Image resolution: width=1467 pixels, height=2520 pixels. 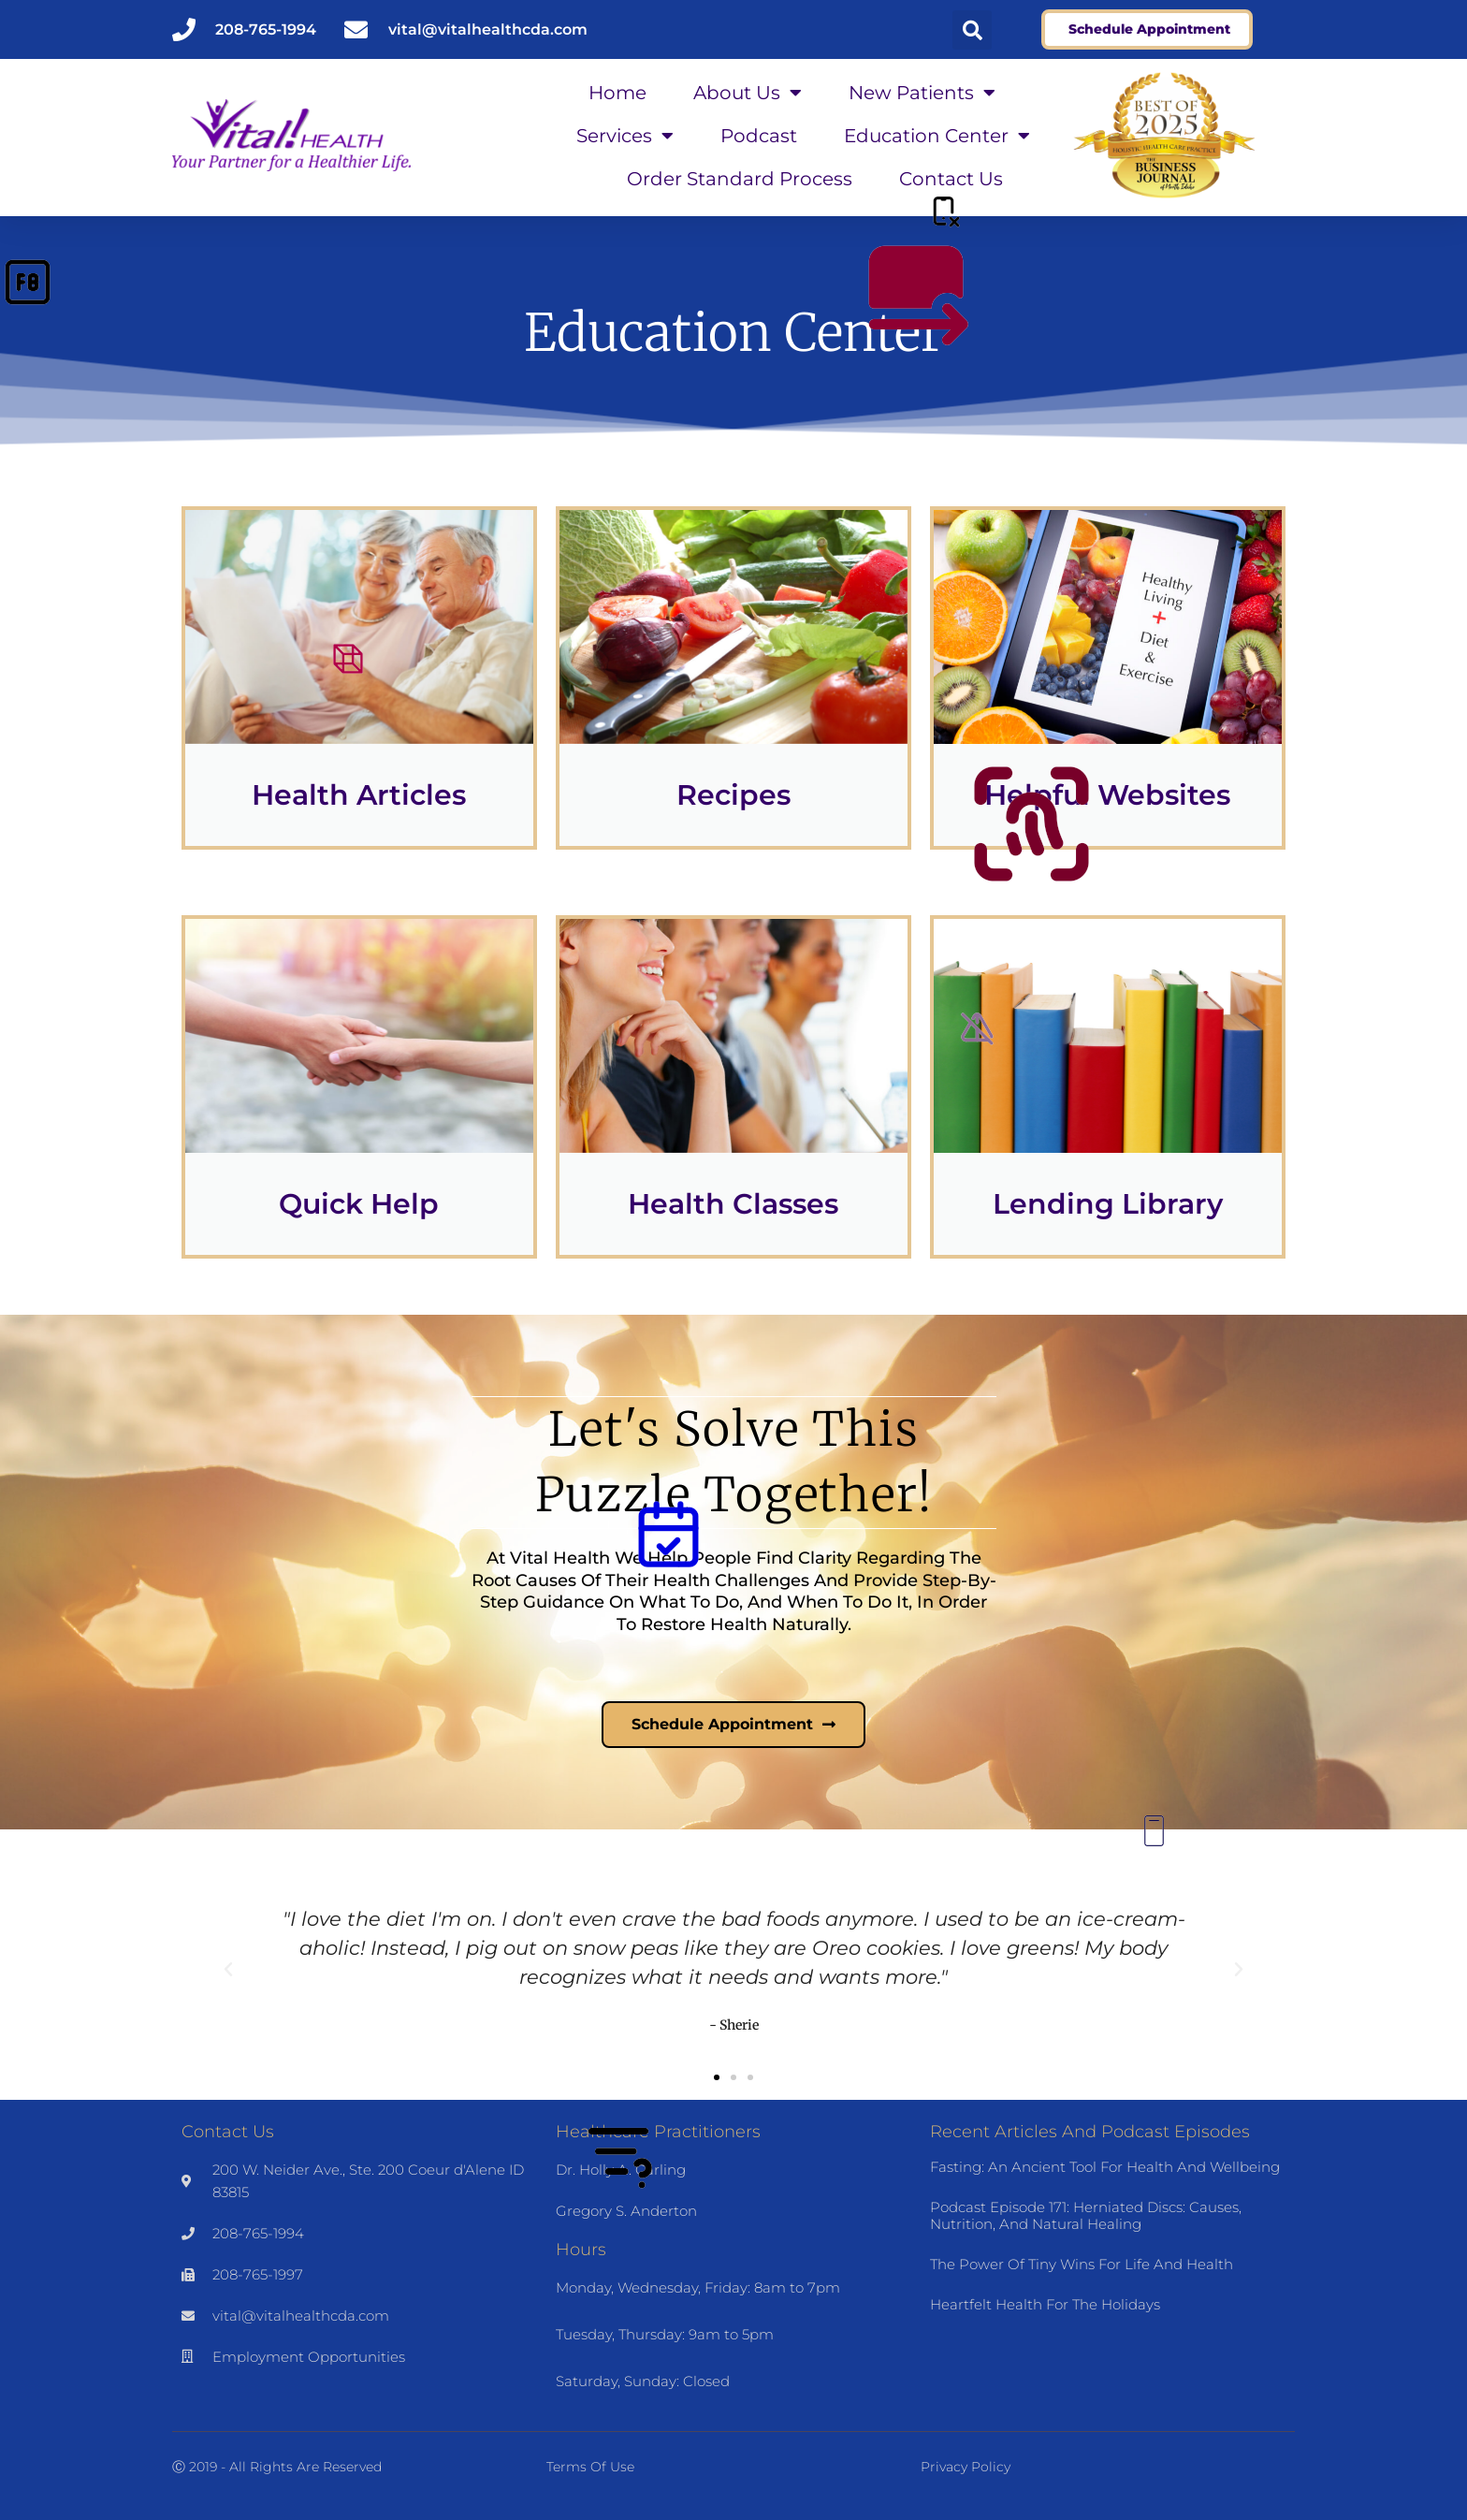 What do you see at coordinates (916, 293) in the screenshot?
I see `auto-fit content to the right edge` at bounding box center [916, 293].